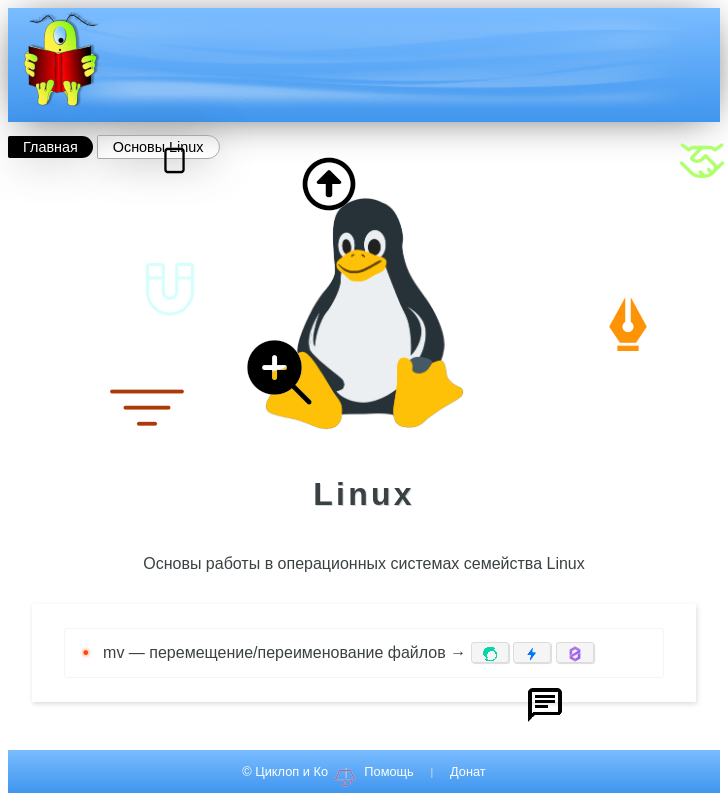  I want to click on scroll to top of page, so click(329, 184).